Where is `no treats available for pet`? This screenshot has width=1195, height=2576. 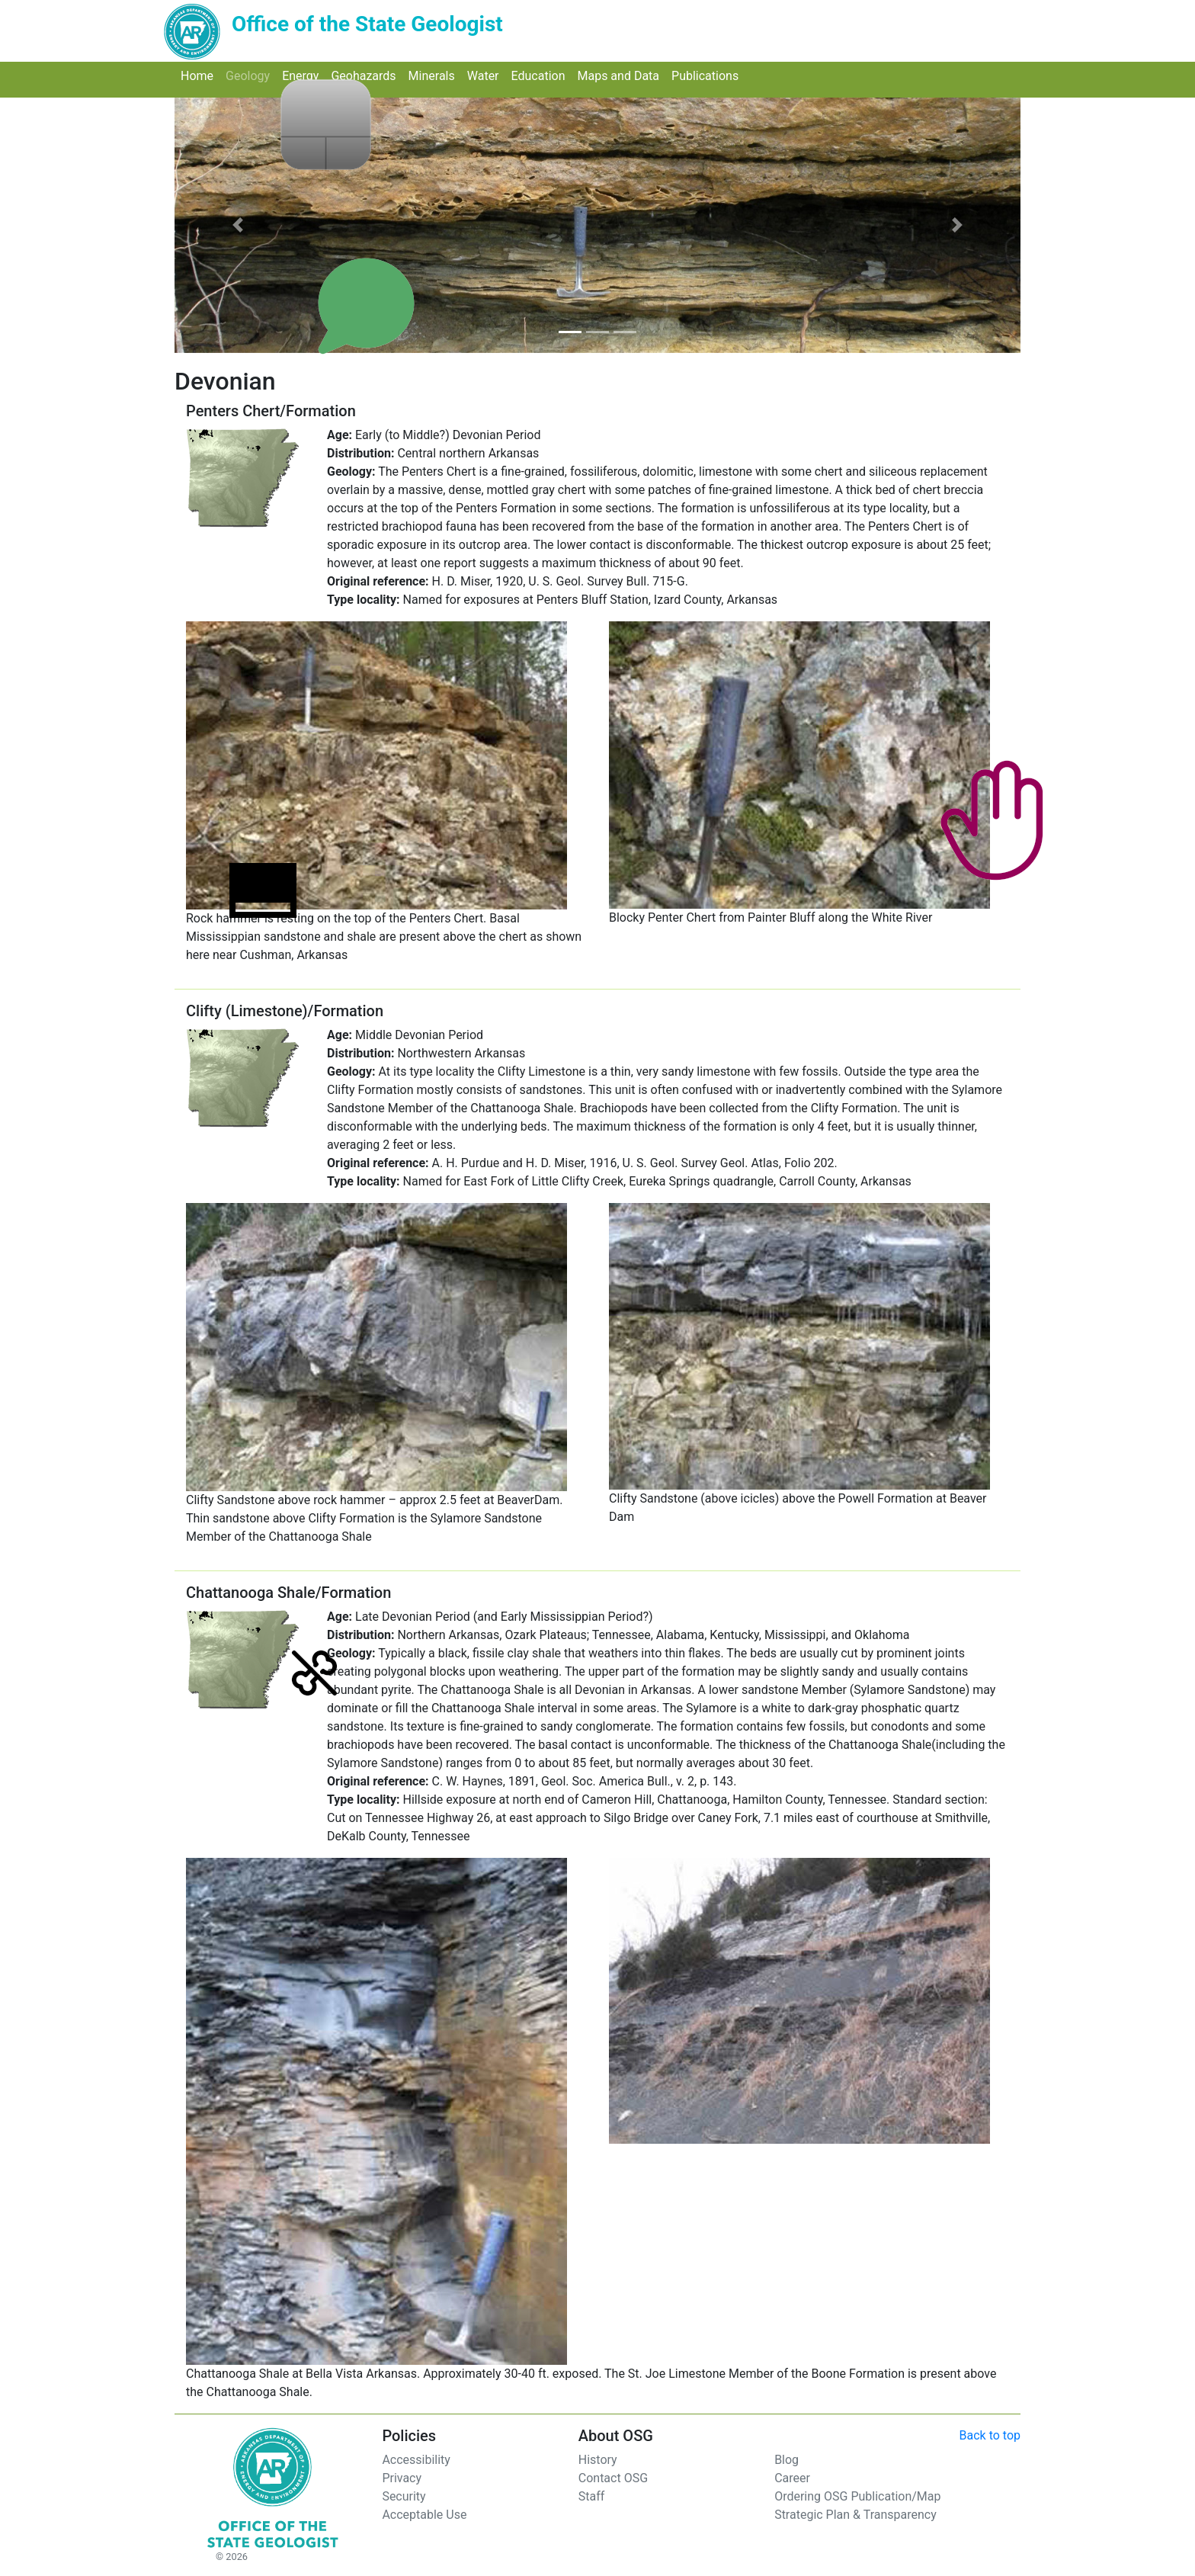 no treats available for pet is located at coordinates (314, 1673).